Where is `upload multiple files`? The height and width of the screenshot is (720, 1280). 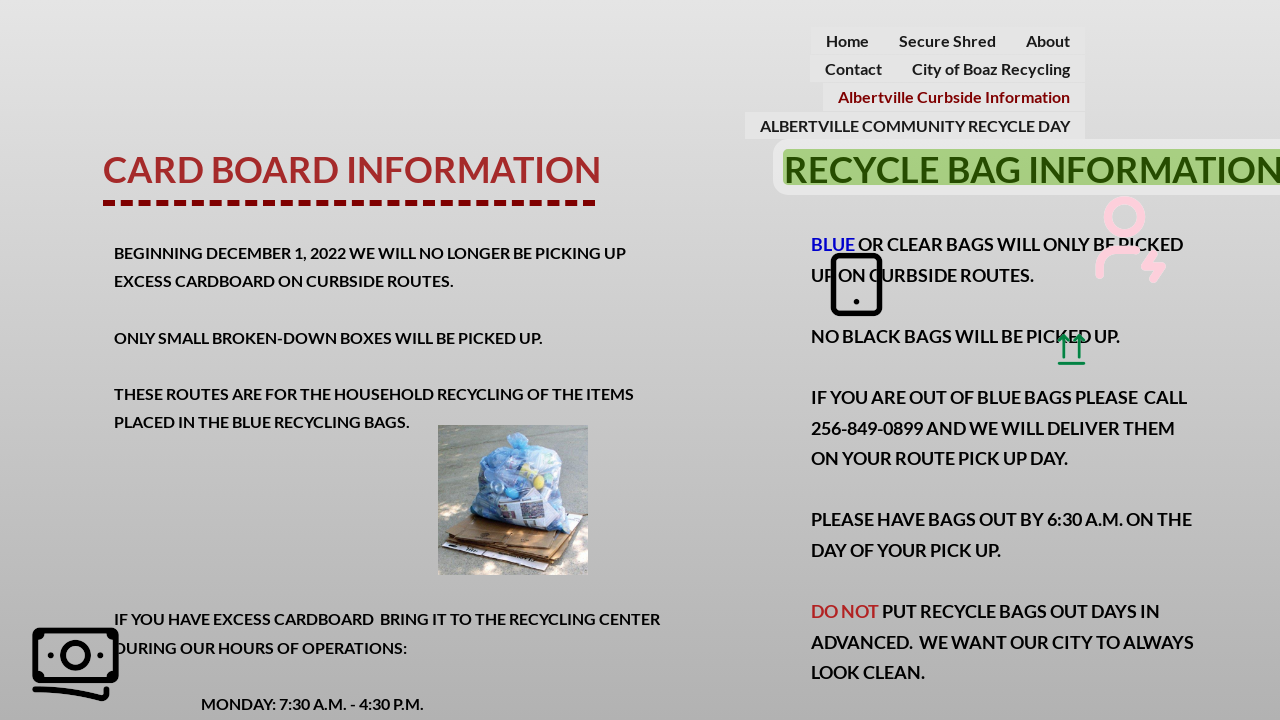
upload multiple files is located at coordinates (1071, 349).